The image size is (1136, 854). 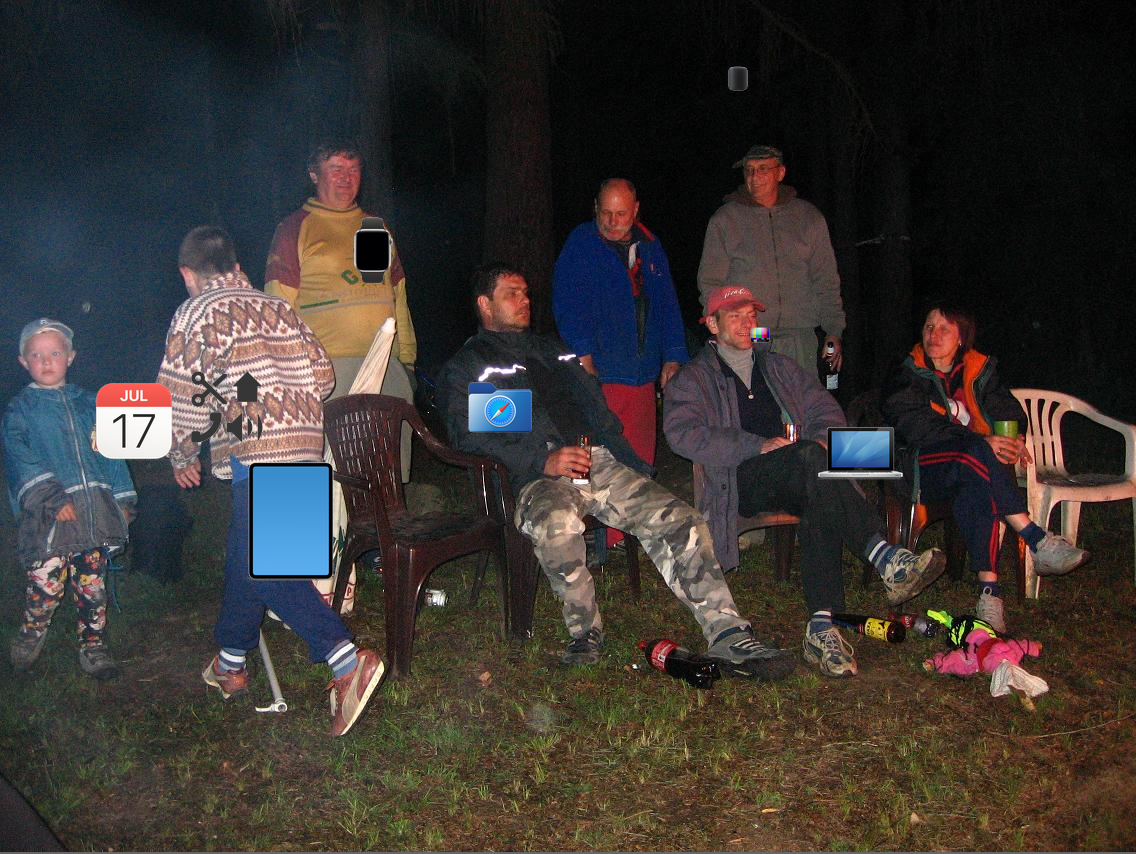 What do you see at coordinates (291, 522) in the screenshot?
I see `iPad Pro device connected to your system` at bounding box center [291, 522].